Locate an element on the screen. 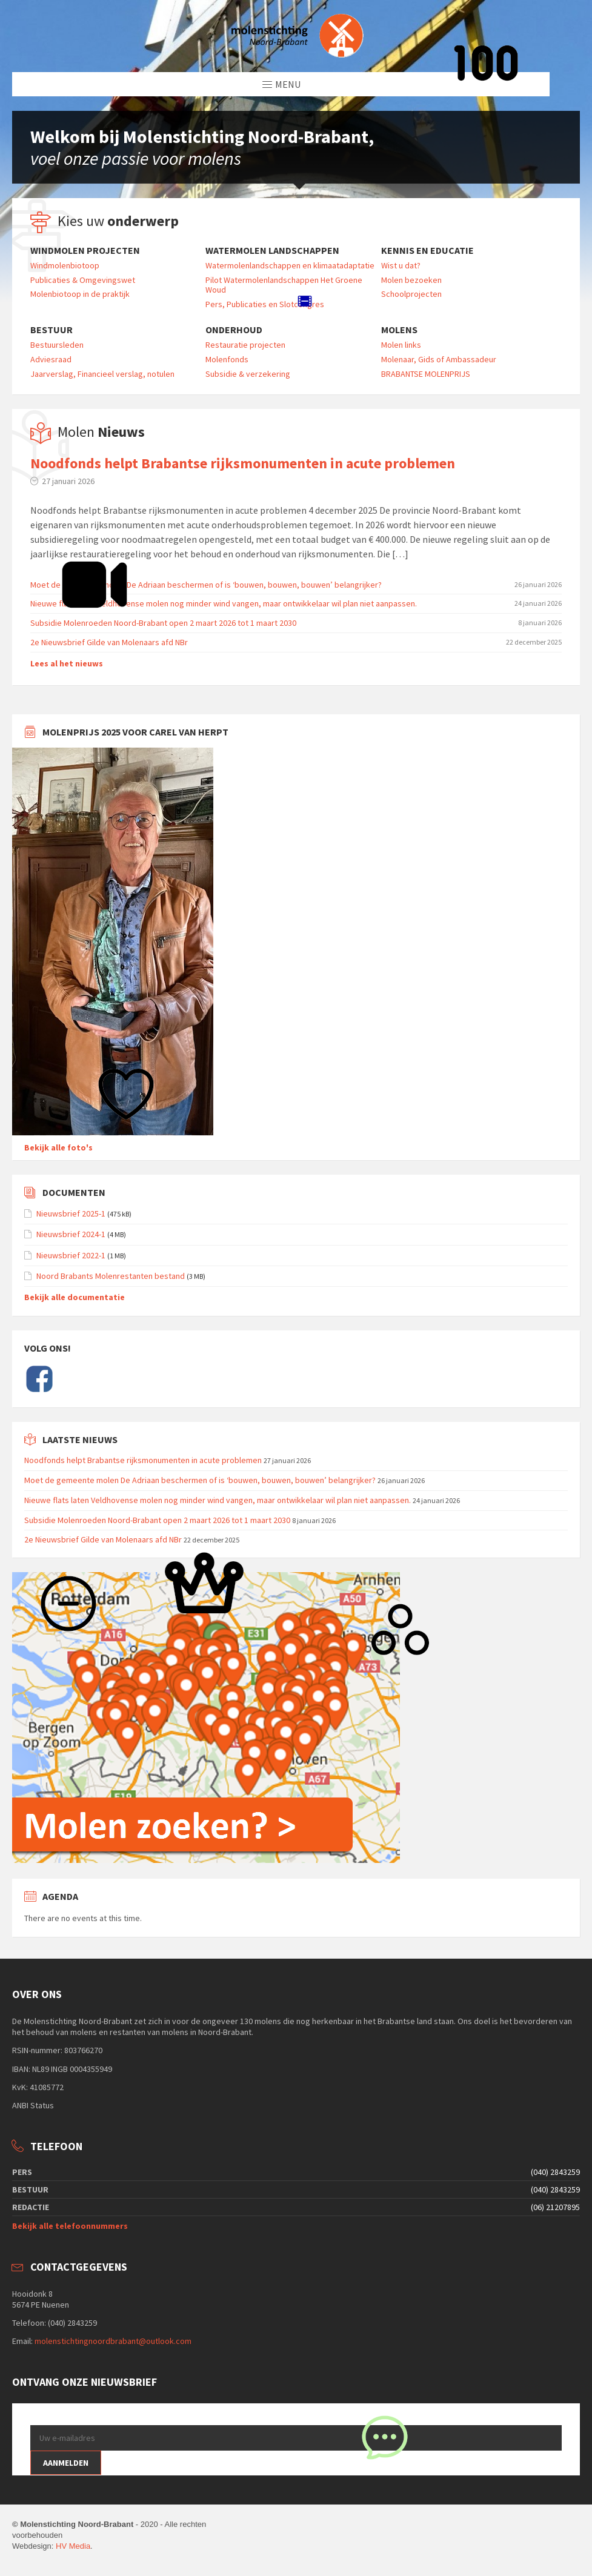 The image size is (592, 2576). open chat or messaging is located at coordinates (385, 2437).